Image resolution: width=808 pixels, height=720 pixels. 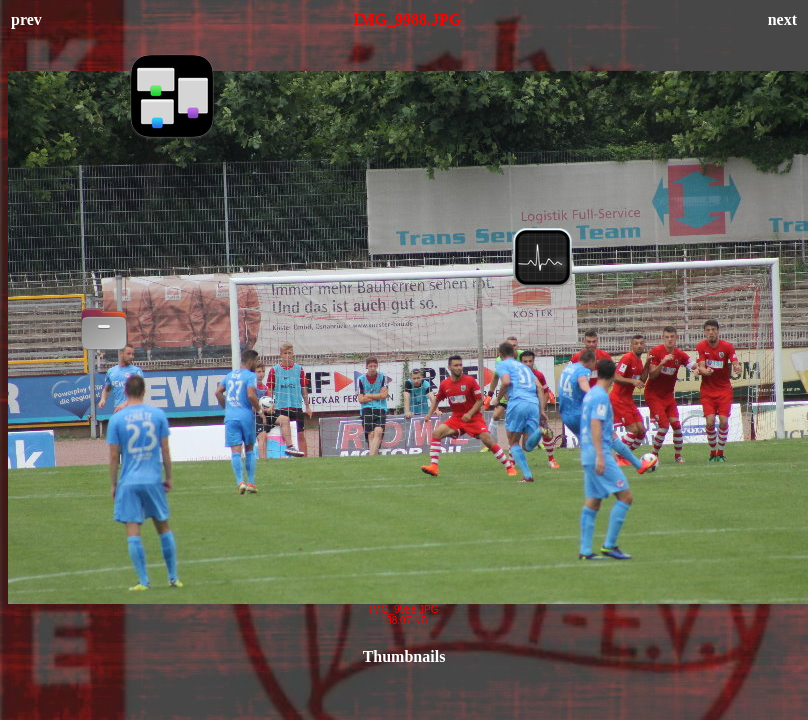 I want to click on open the file manager application, so click(x=104, y=329).